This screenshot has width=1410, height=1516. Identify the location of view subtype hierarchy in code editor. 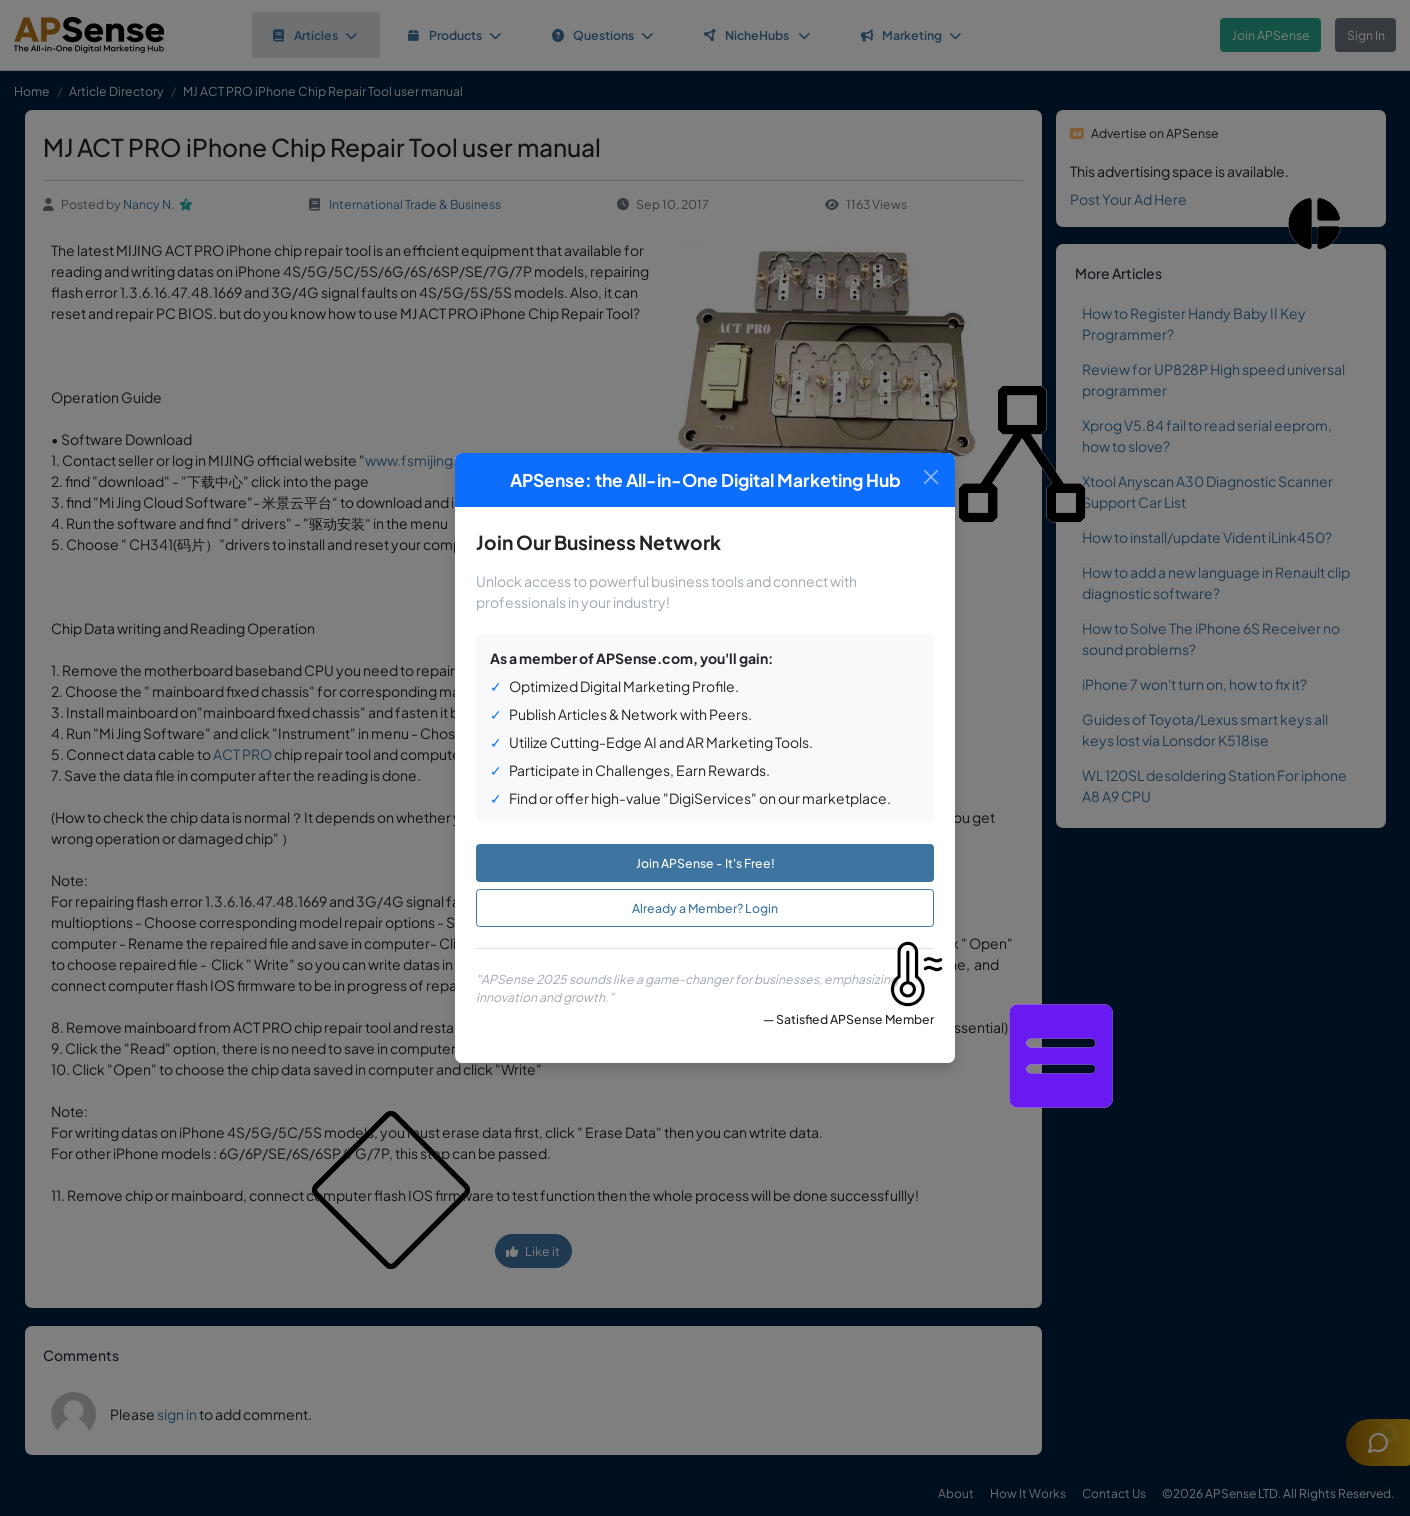
(1027, 454).